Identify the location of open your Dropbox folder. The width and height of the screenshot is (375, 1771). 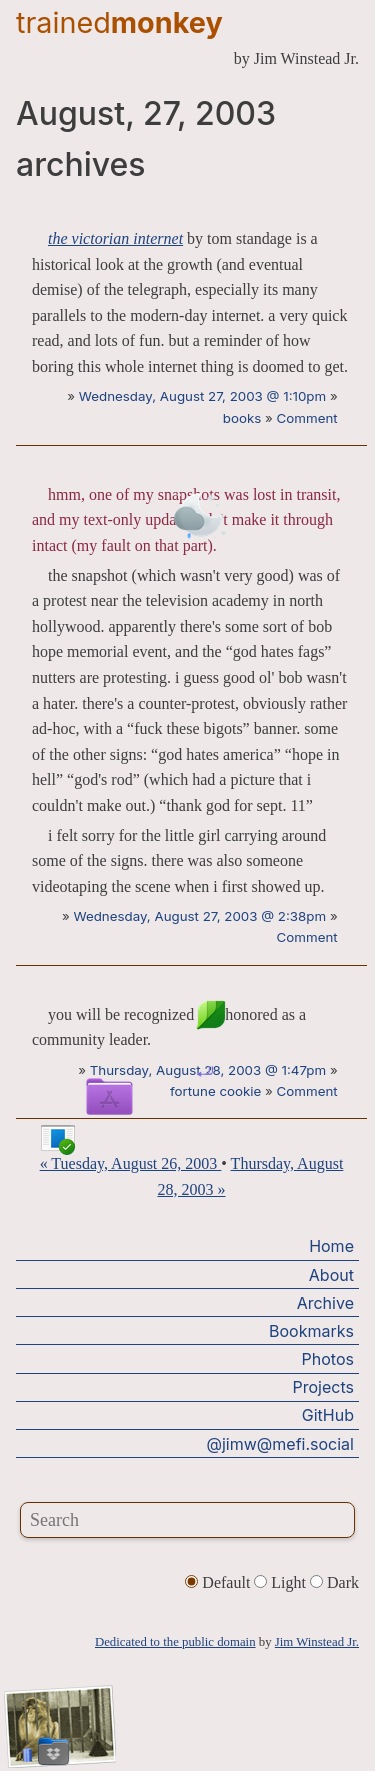
(53, 1750).